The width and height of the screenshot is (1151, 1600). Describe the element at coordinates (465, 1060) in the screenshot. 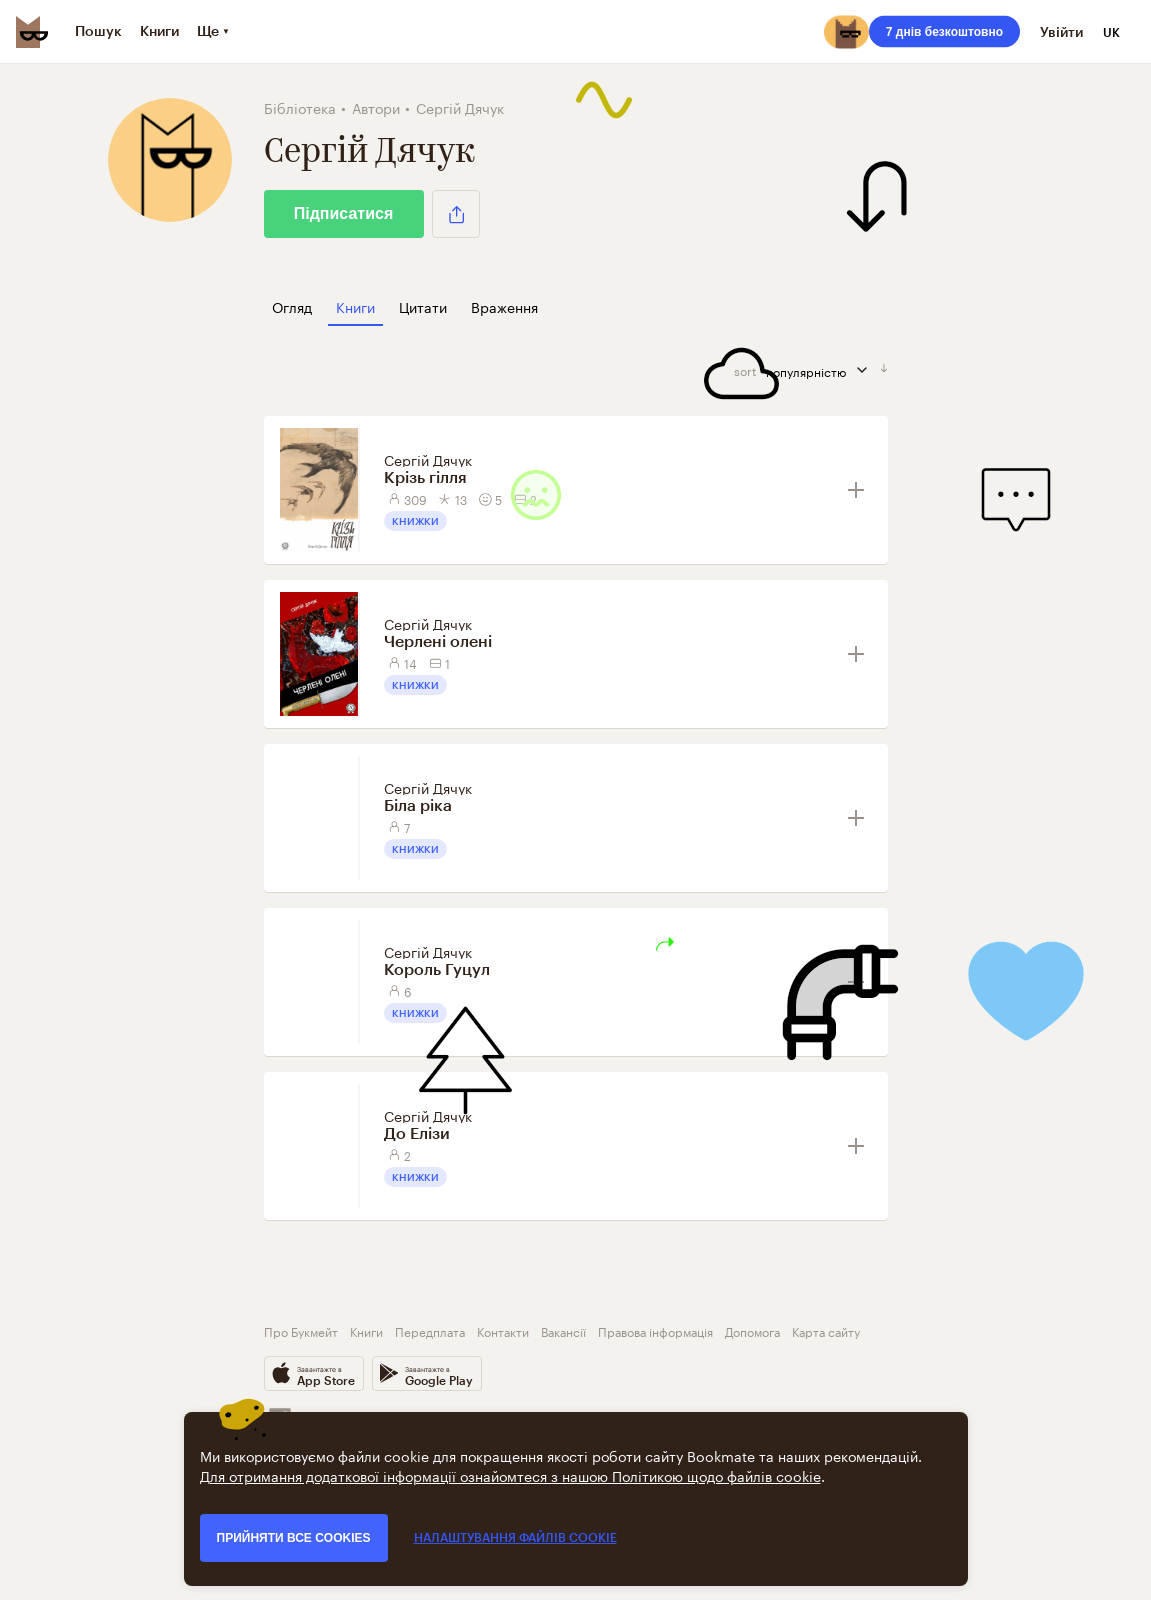

I see `access nature or outdoor-related content` at that location.